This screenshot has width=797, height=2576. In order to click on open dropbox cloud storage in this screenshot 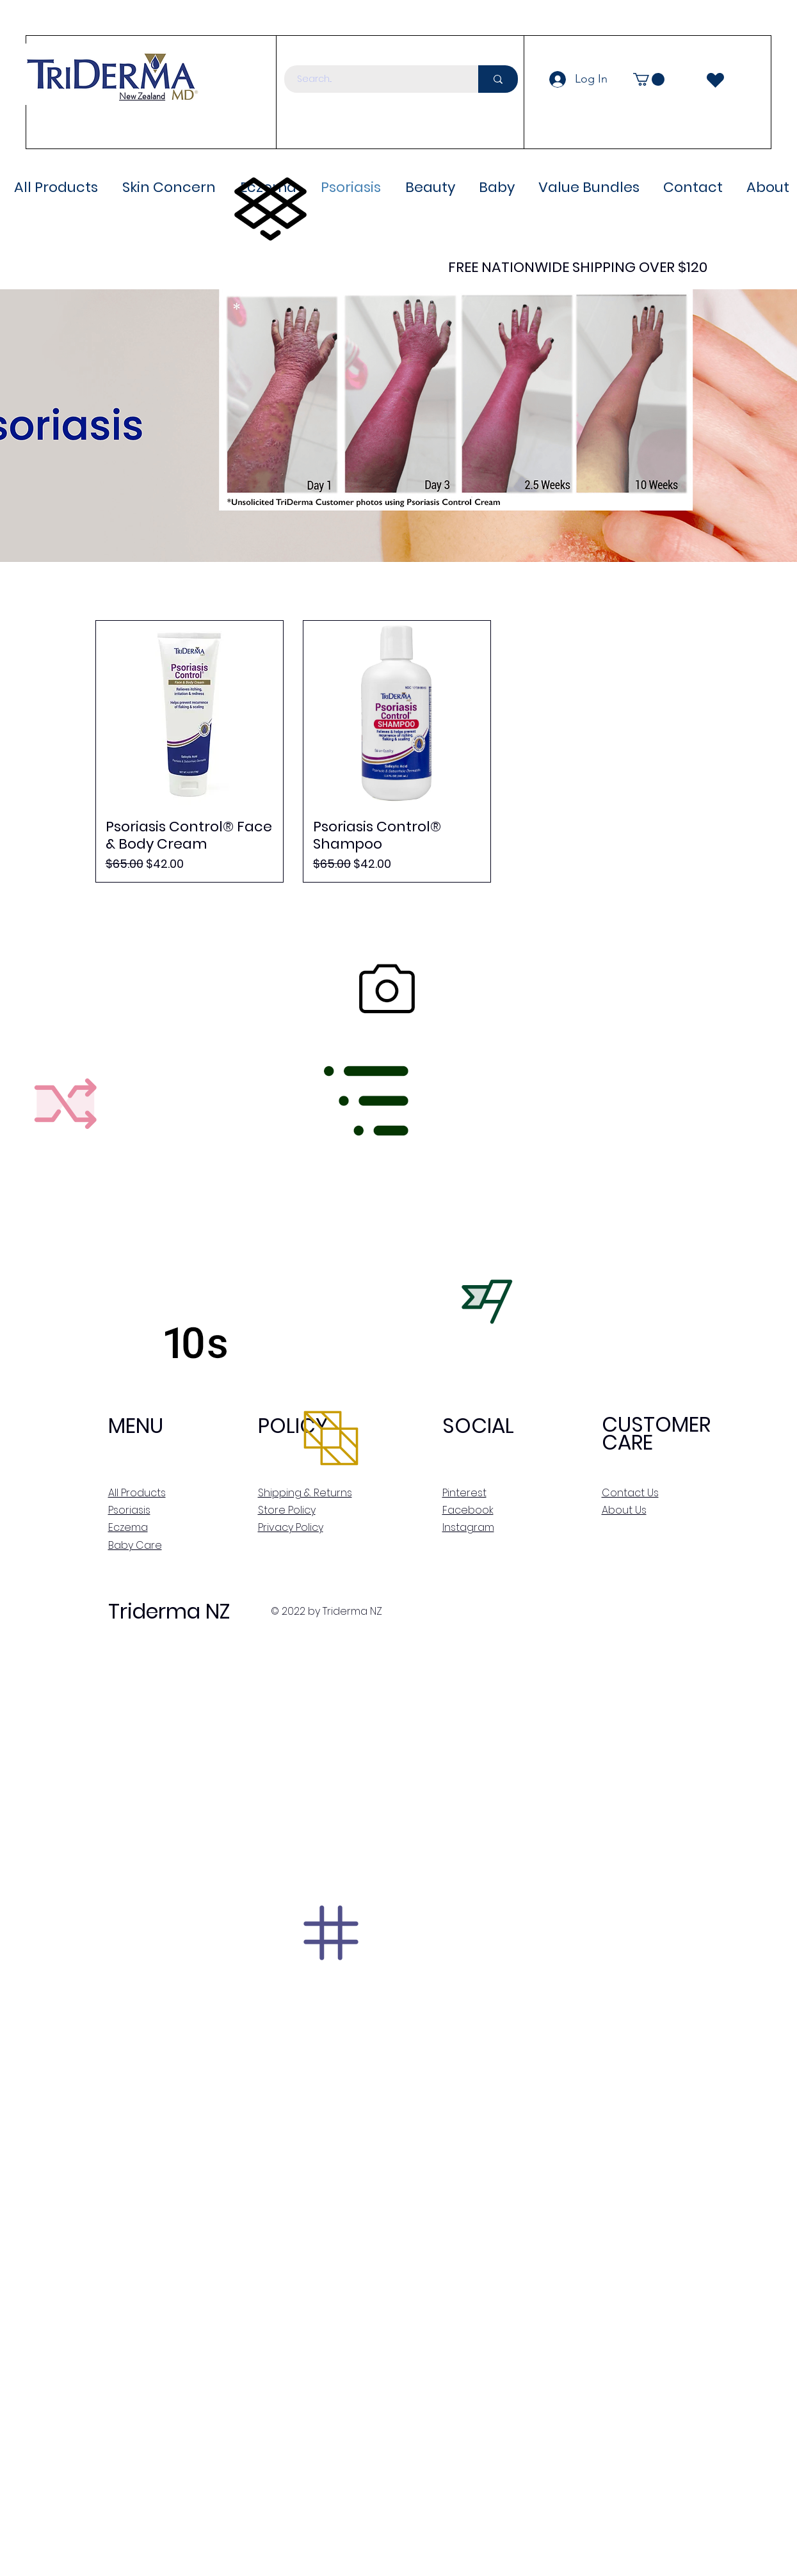, I will do `click(270, 205)`.